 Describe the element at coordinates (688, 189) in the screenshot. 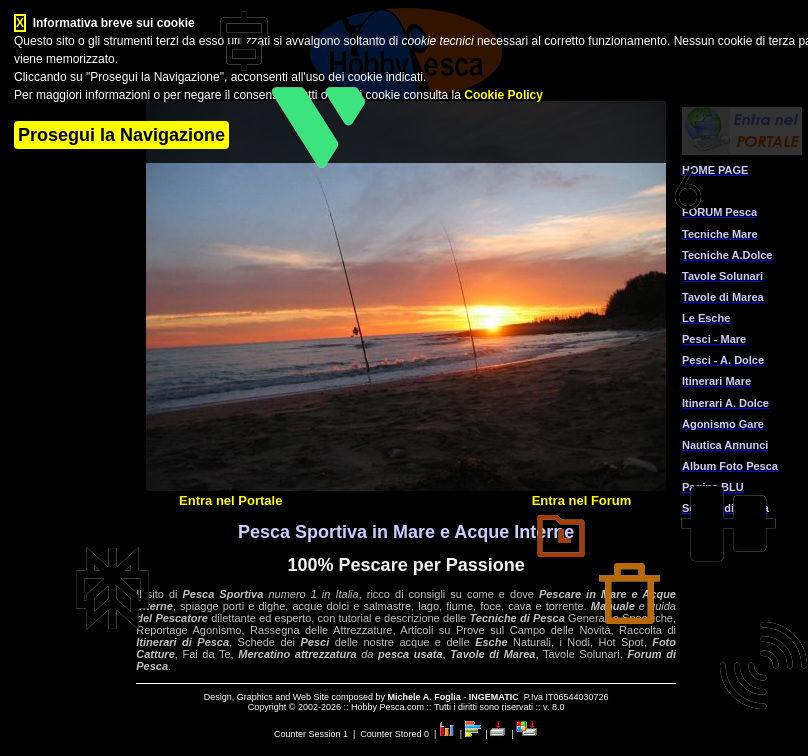

I see `indicates item number 6 in a list or sequence` at that location.